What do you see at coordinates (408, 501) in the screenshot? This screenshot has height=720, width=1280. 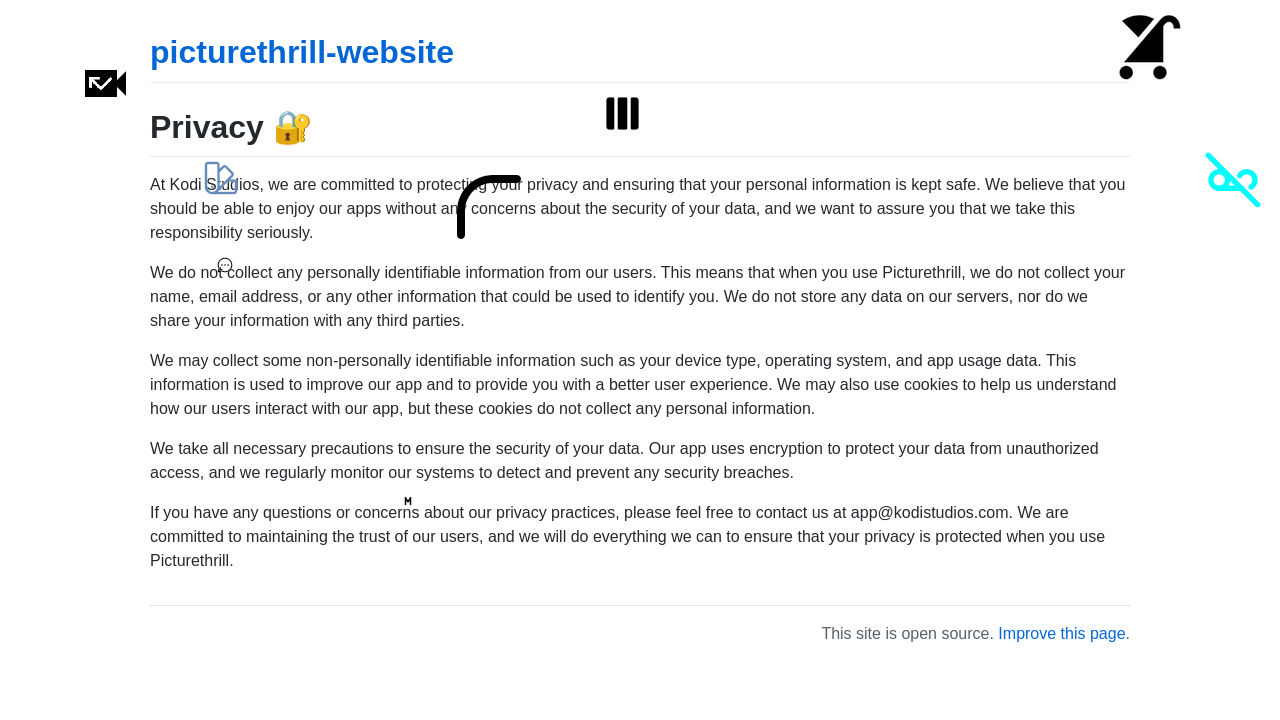 I see `indicates medium size option` at bounding box center [408, 501].